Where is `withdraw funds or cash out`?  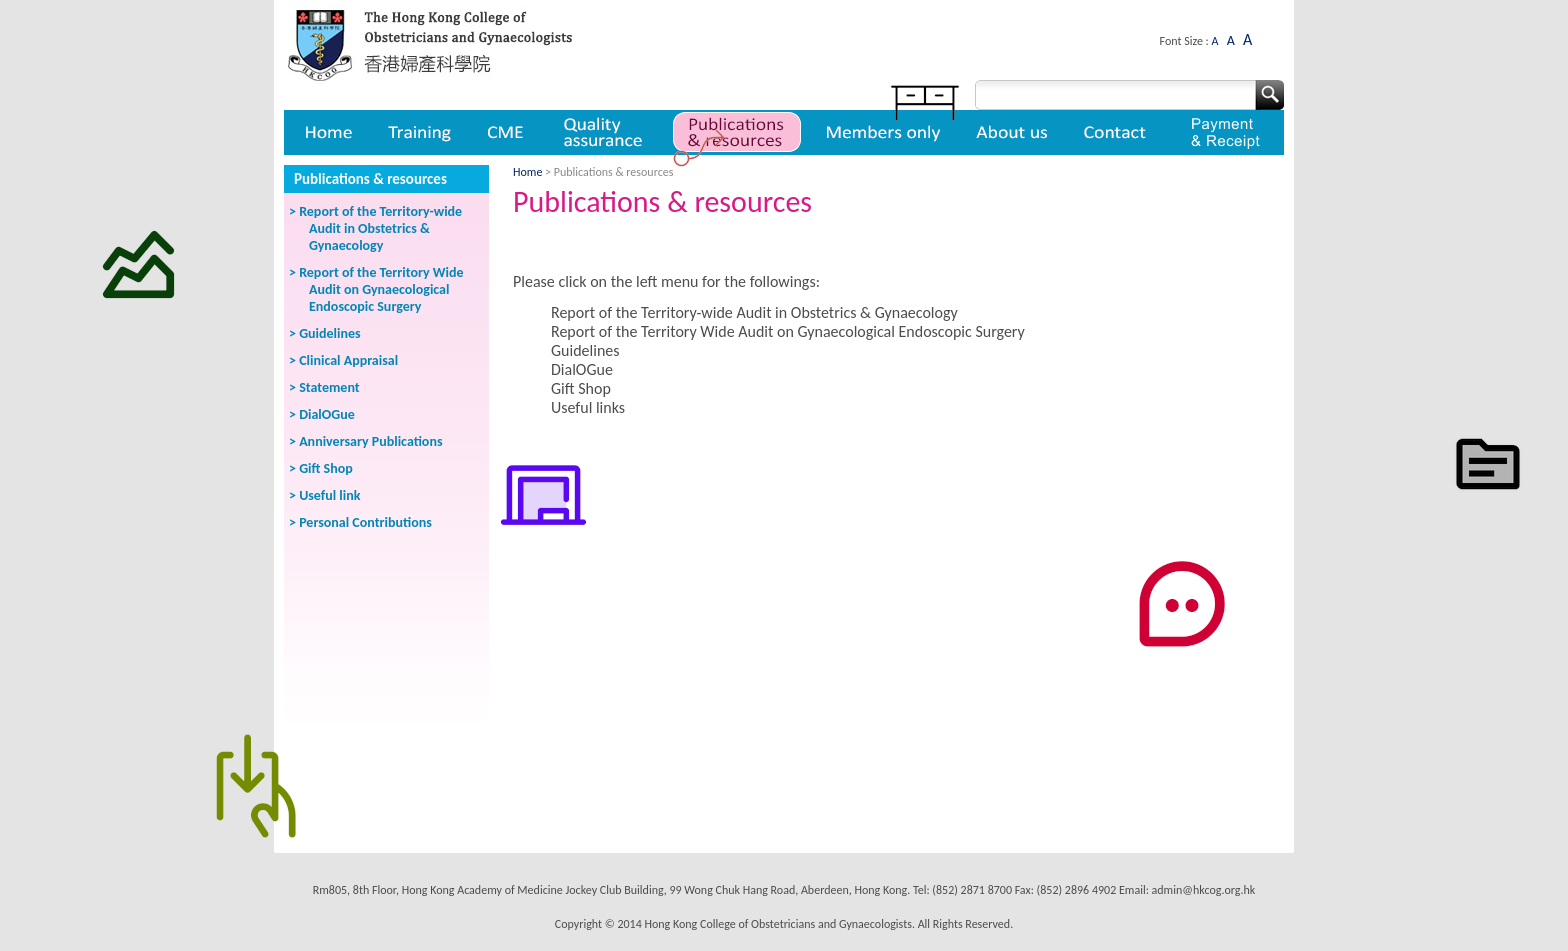 withdraw funds or cash out is located at coordinates (251, 786).